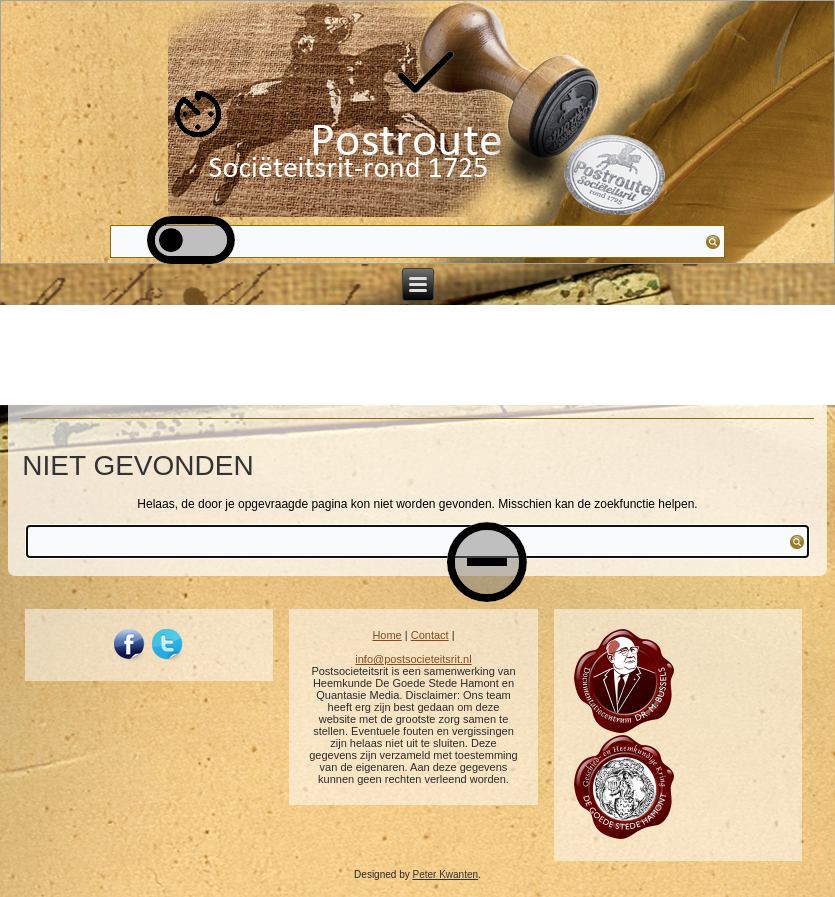 This screenshot has height=897, width=835. Describe the element at coordinates (425, 71) in the screenshot. I see `confirm or submit an action` at that location.